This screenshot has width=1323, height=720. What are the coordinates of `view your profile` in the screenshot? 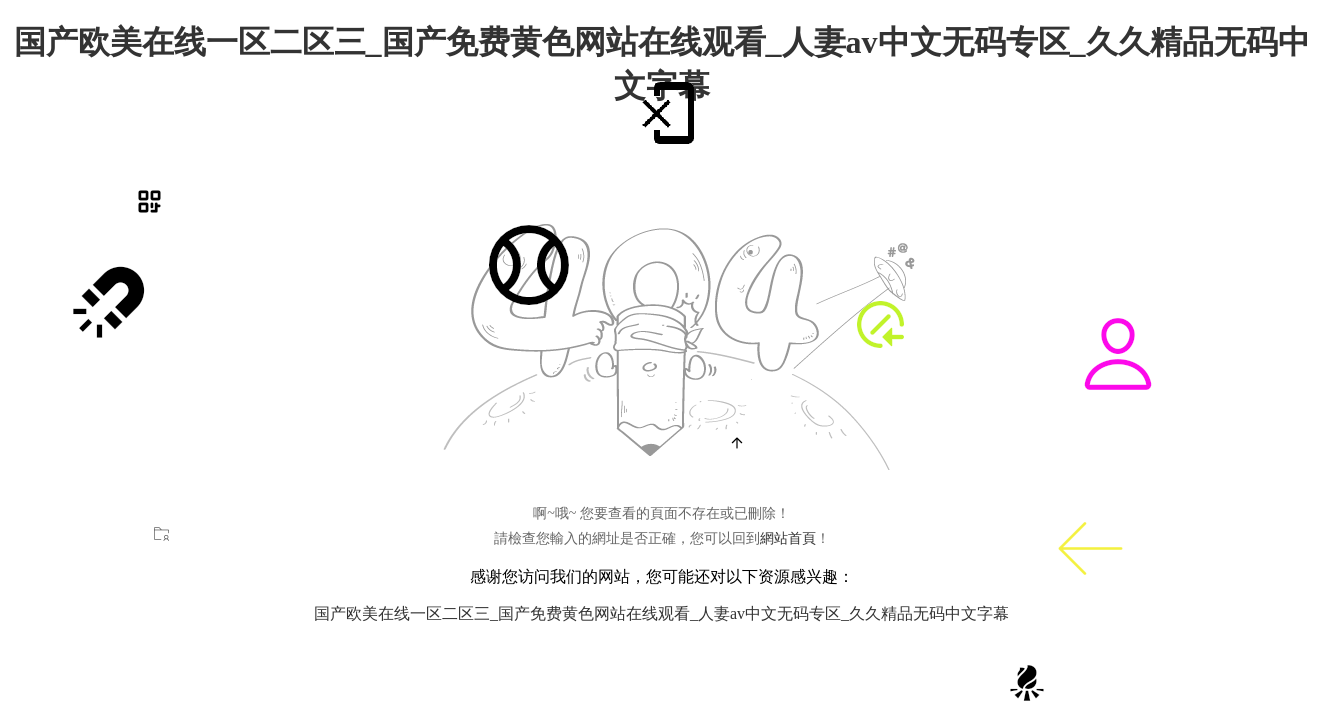 It's located at (1118, 354).